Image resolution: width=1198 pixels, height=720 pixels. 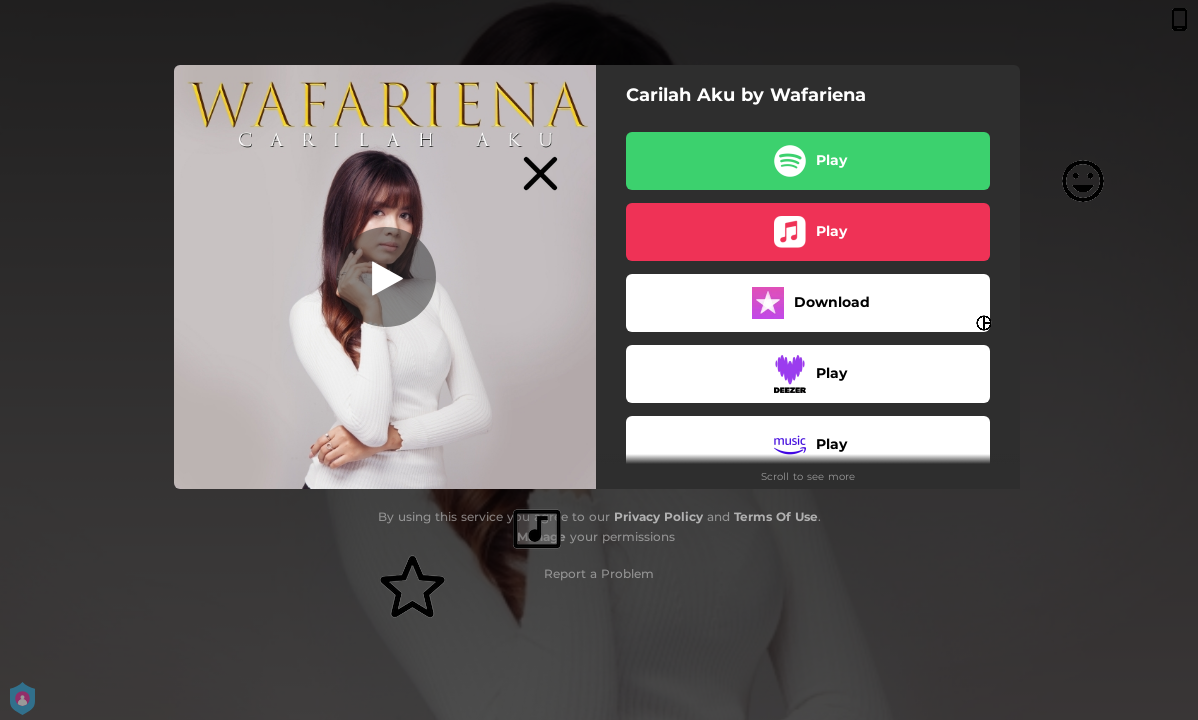 What do you see at coordinates (1083, 181) in the screenshot?
I see `tag people in a photo` at bounding box center [1083, 181].